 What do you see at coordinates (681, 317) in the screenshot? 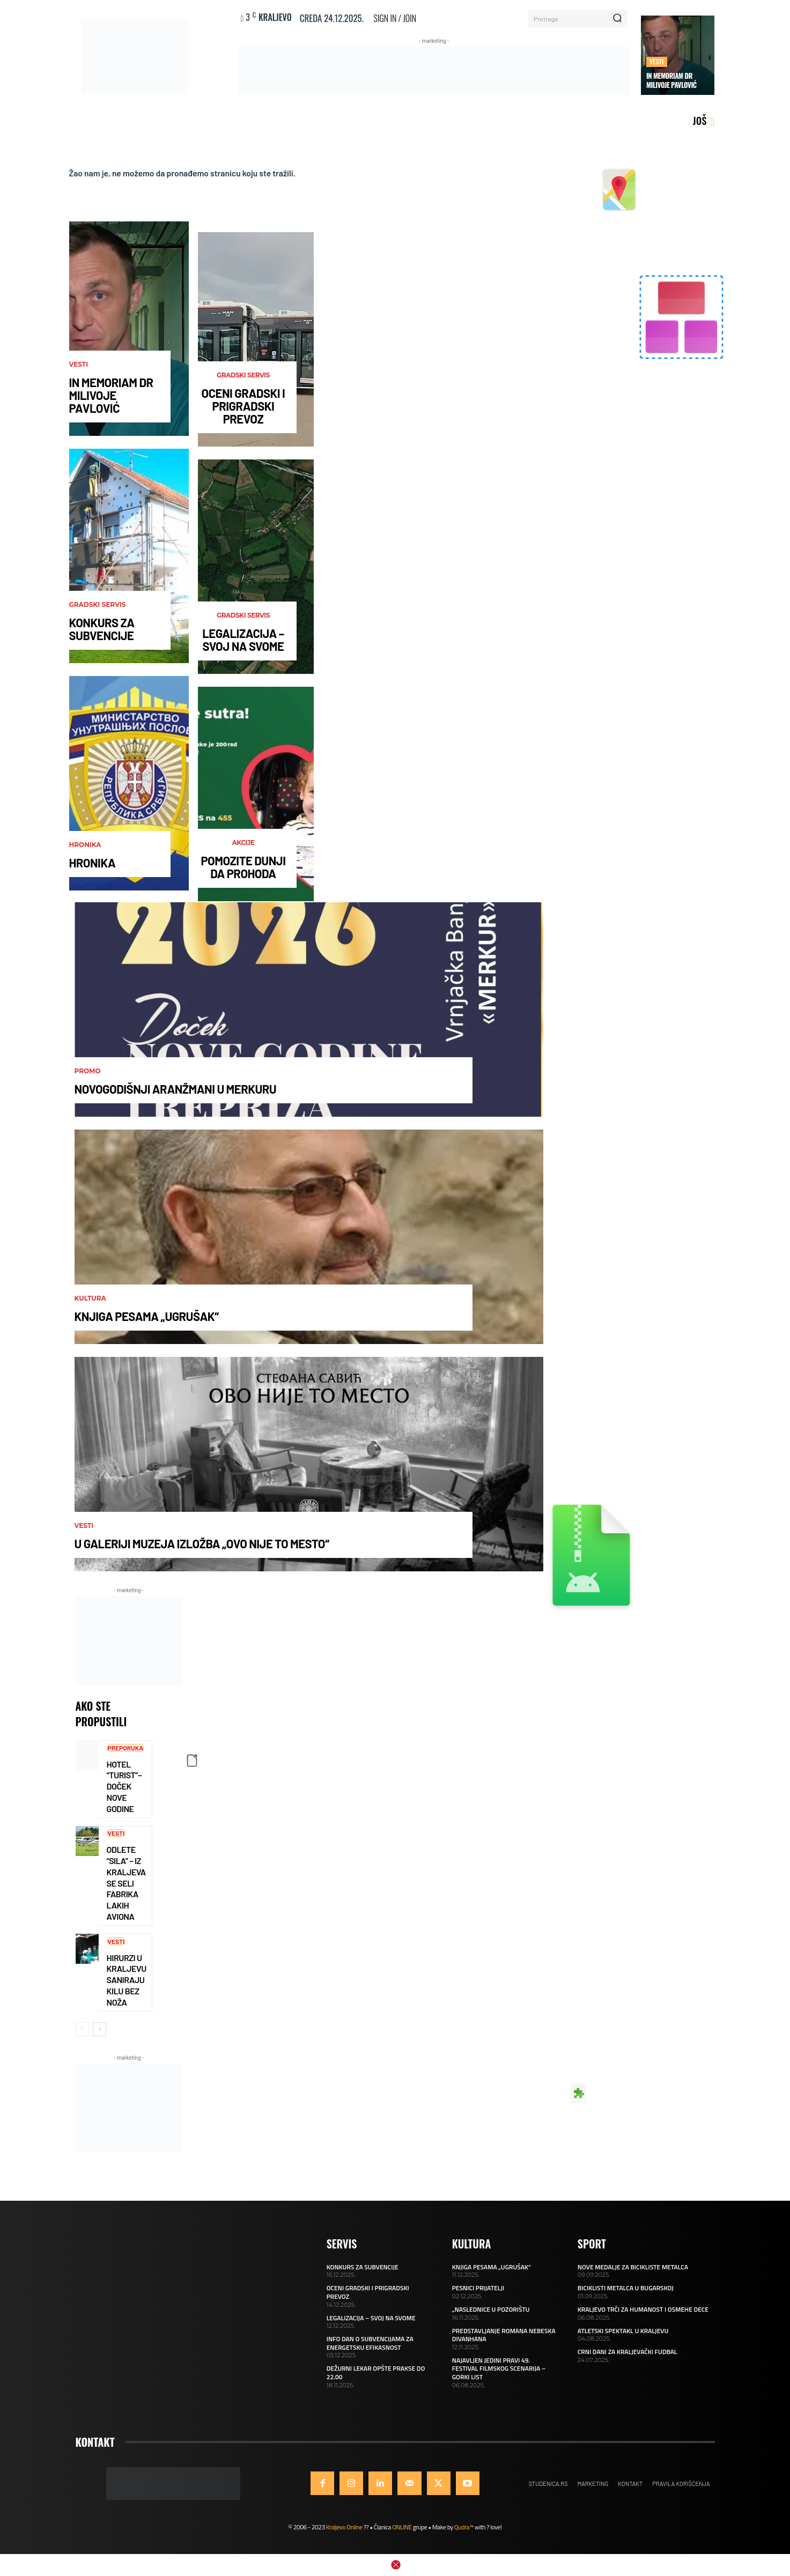
I see `select all items in the current view` at bounding box center [681, 317].